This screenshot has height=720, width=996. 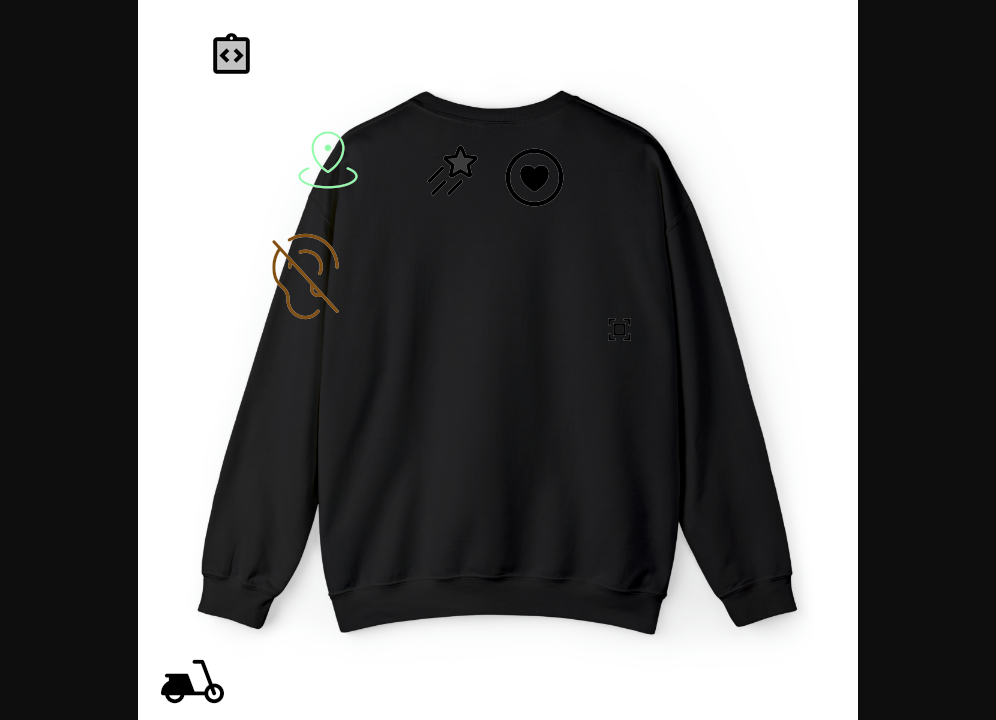 I want to click on add to favorites, so click(x=534, y=177).